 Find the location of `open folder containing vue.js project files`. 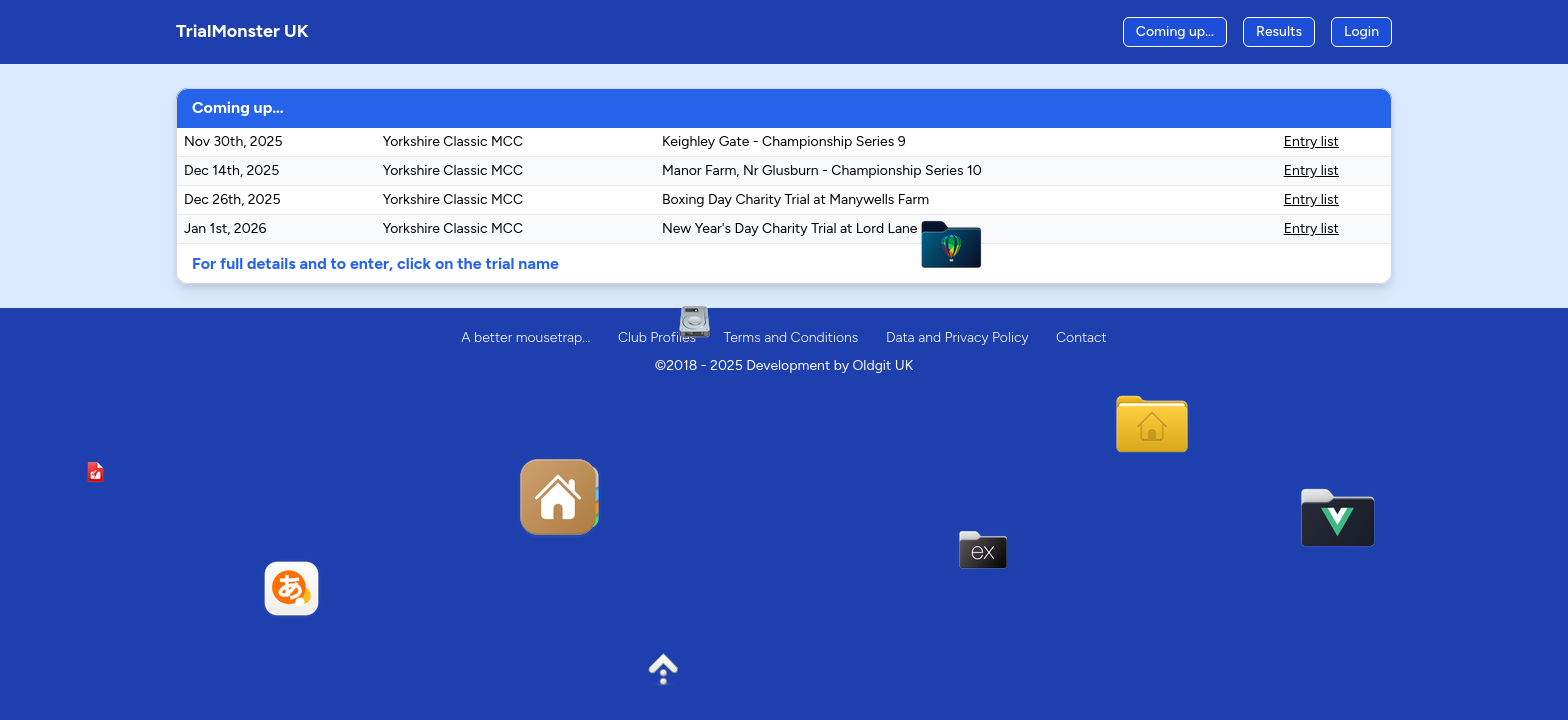

open folder containing vue.js project files is located at coordinates (1337, 519).